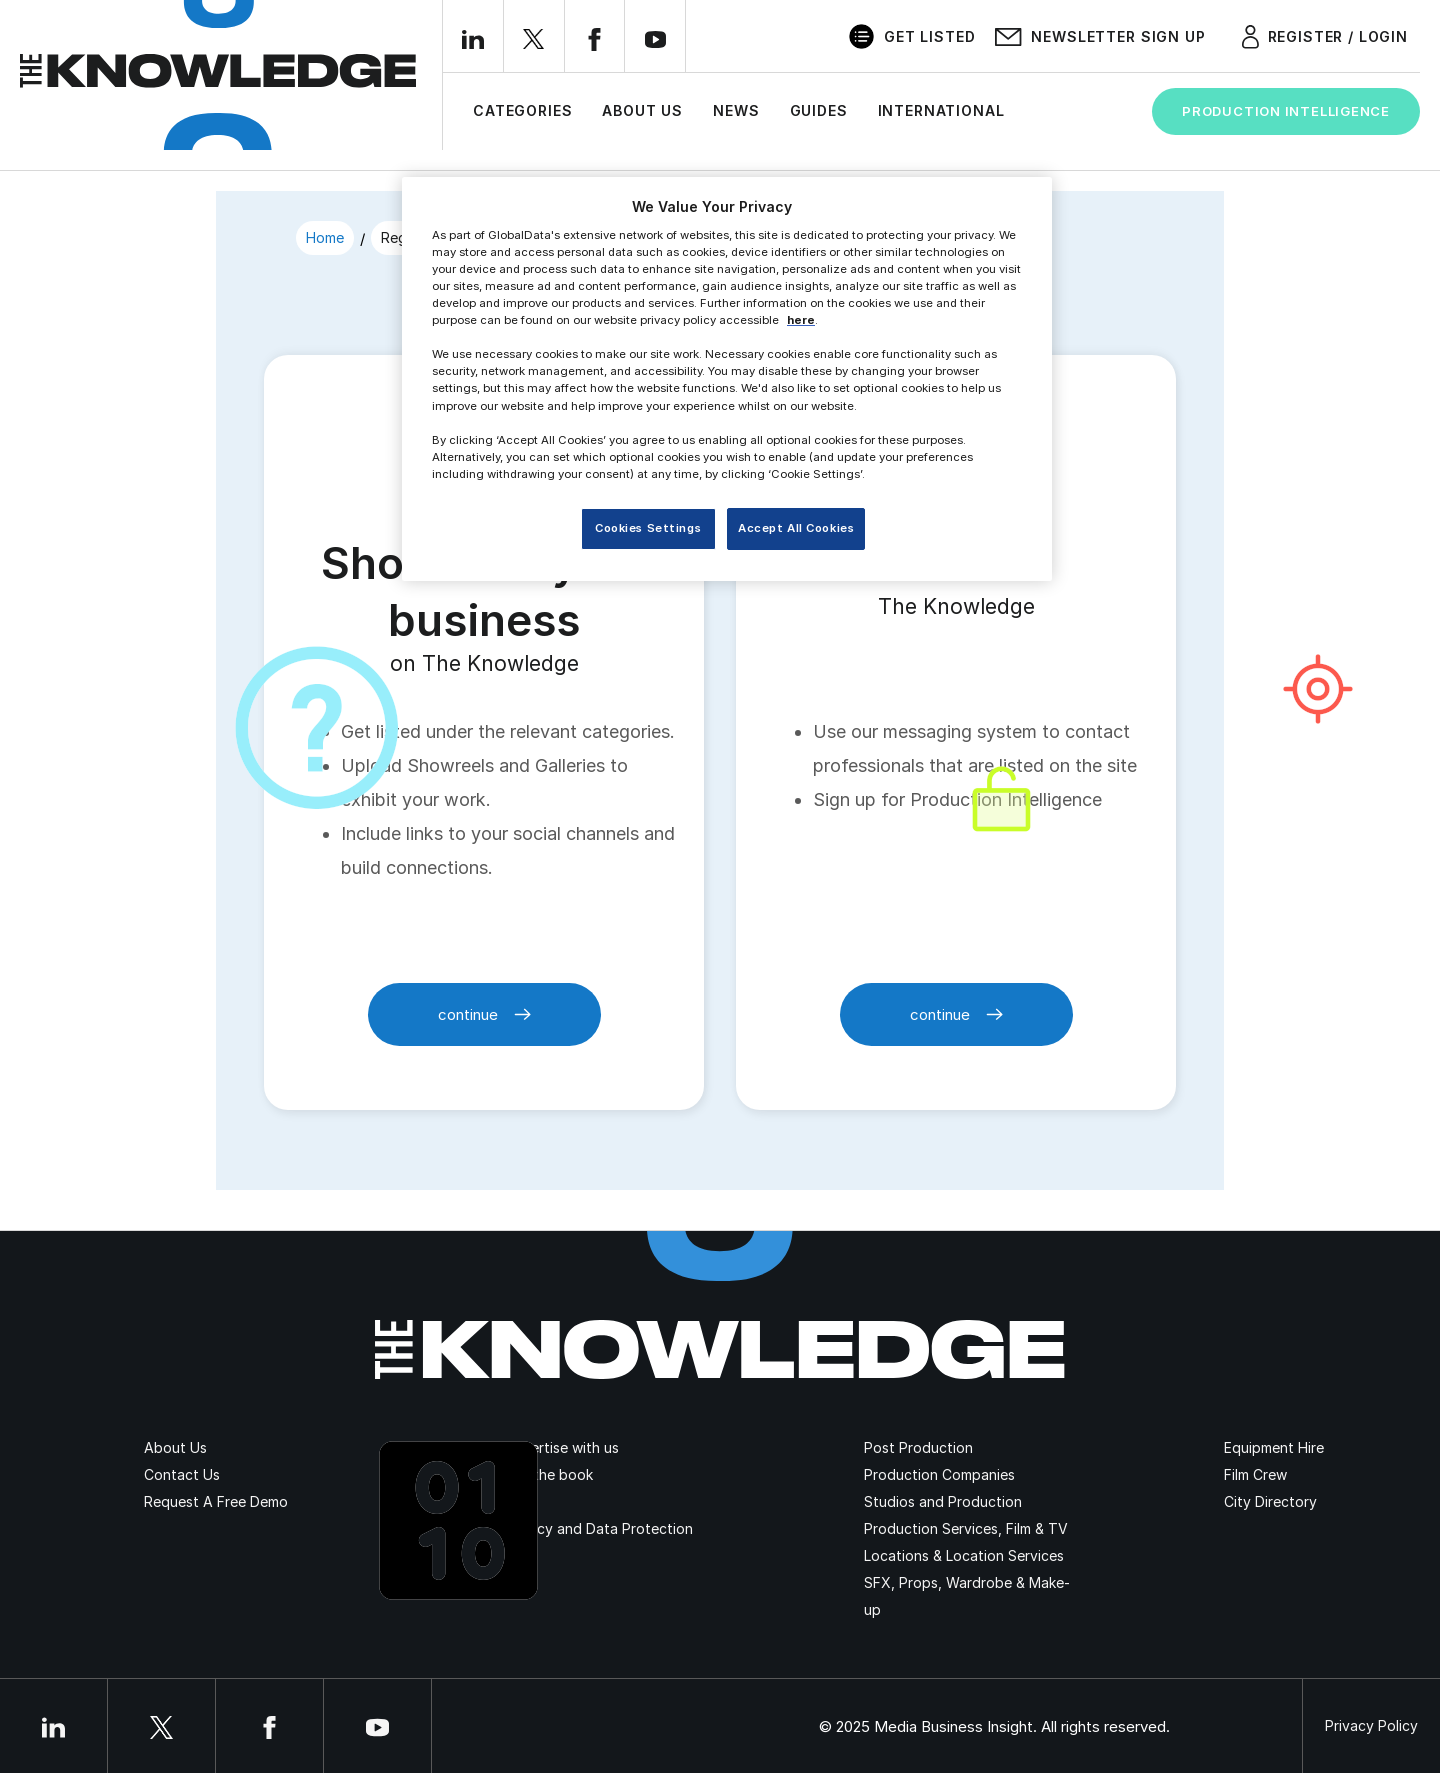 The width and height of the screenshot is (1440, 1773). What do you see at coordinates (458, 1520) in the screenshot?
I see `view binary or raw data` at bounding box center [458, 1520].